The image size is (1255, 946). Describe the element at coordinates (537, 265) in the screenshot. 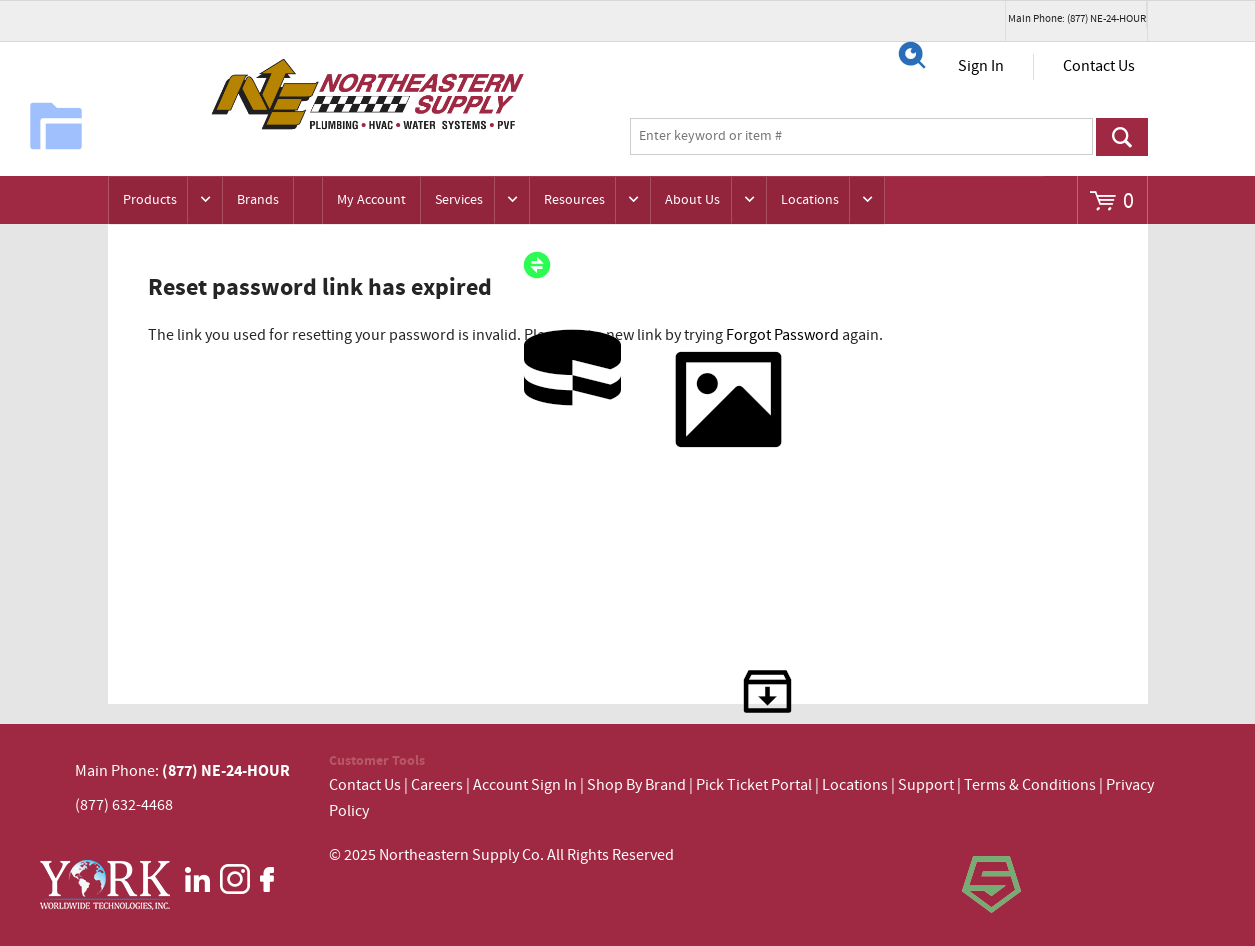

I see `exchange or swap currencies` at that location.